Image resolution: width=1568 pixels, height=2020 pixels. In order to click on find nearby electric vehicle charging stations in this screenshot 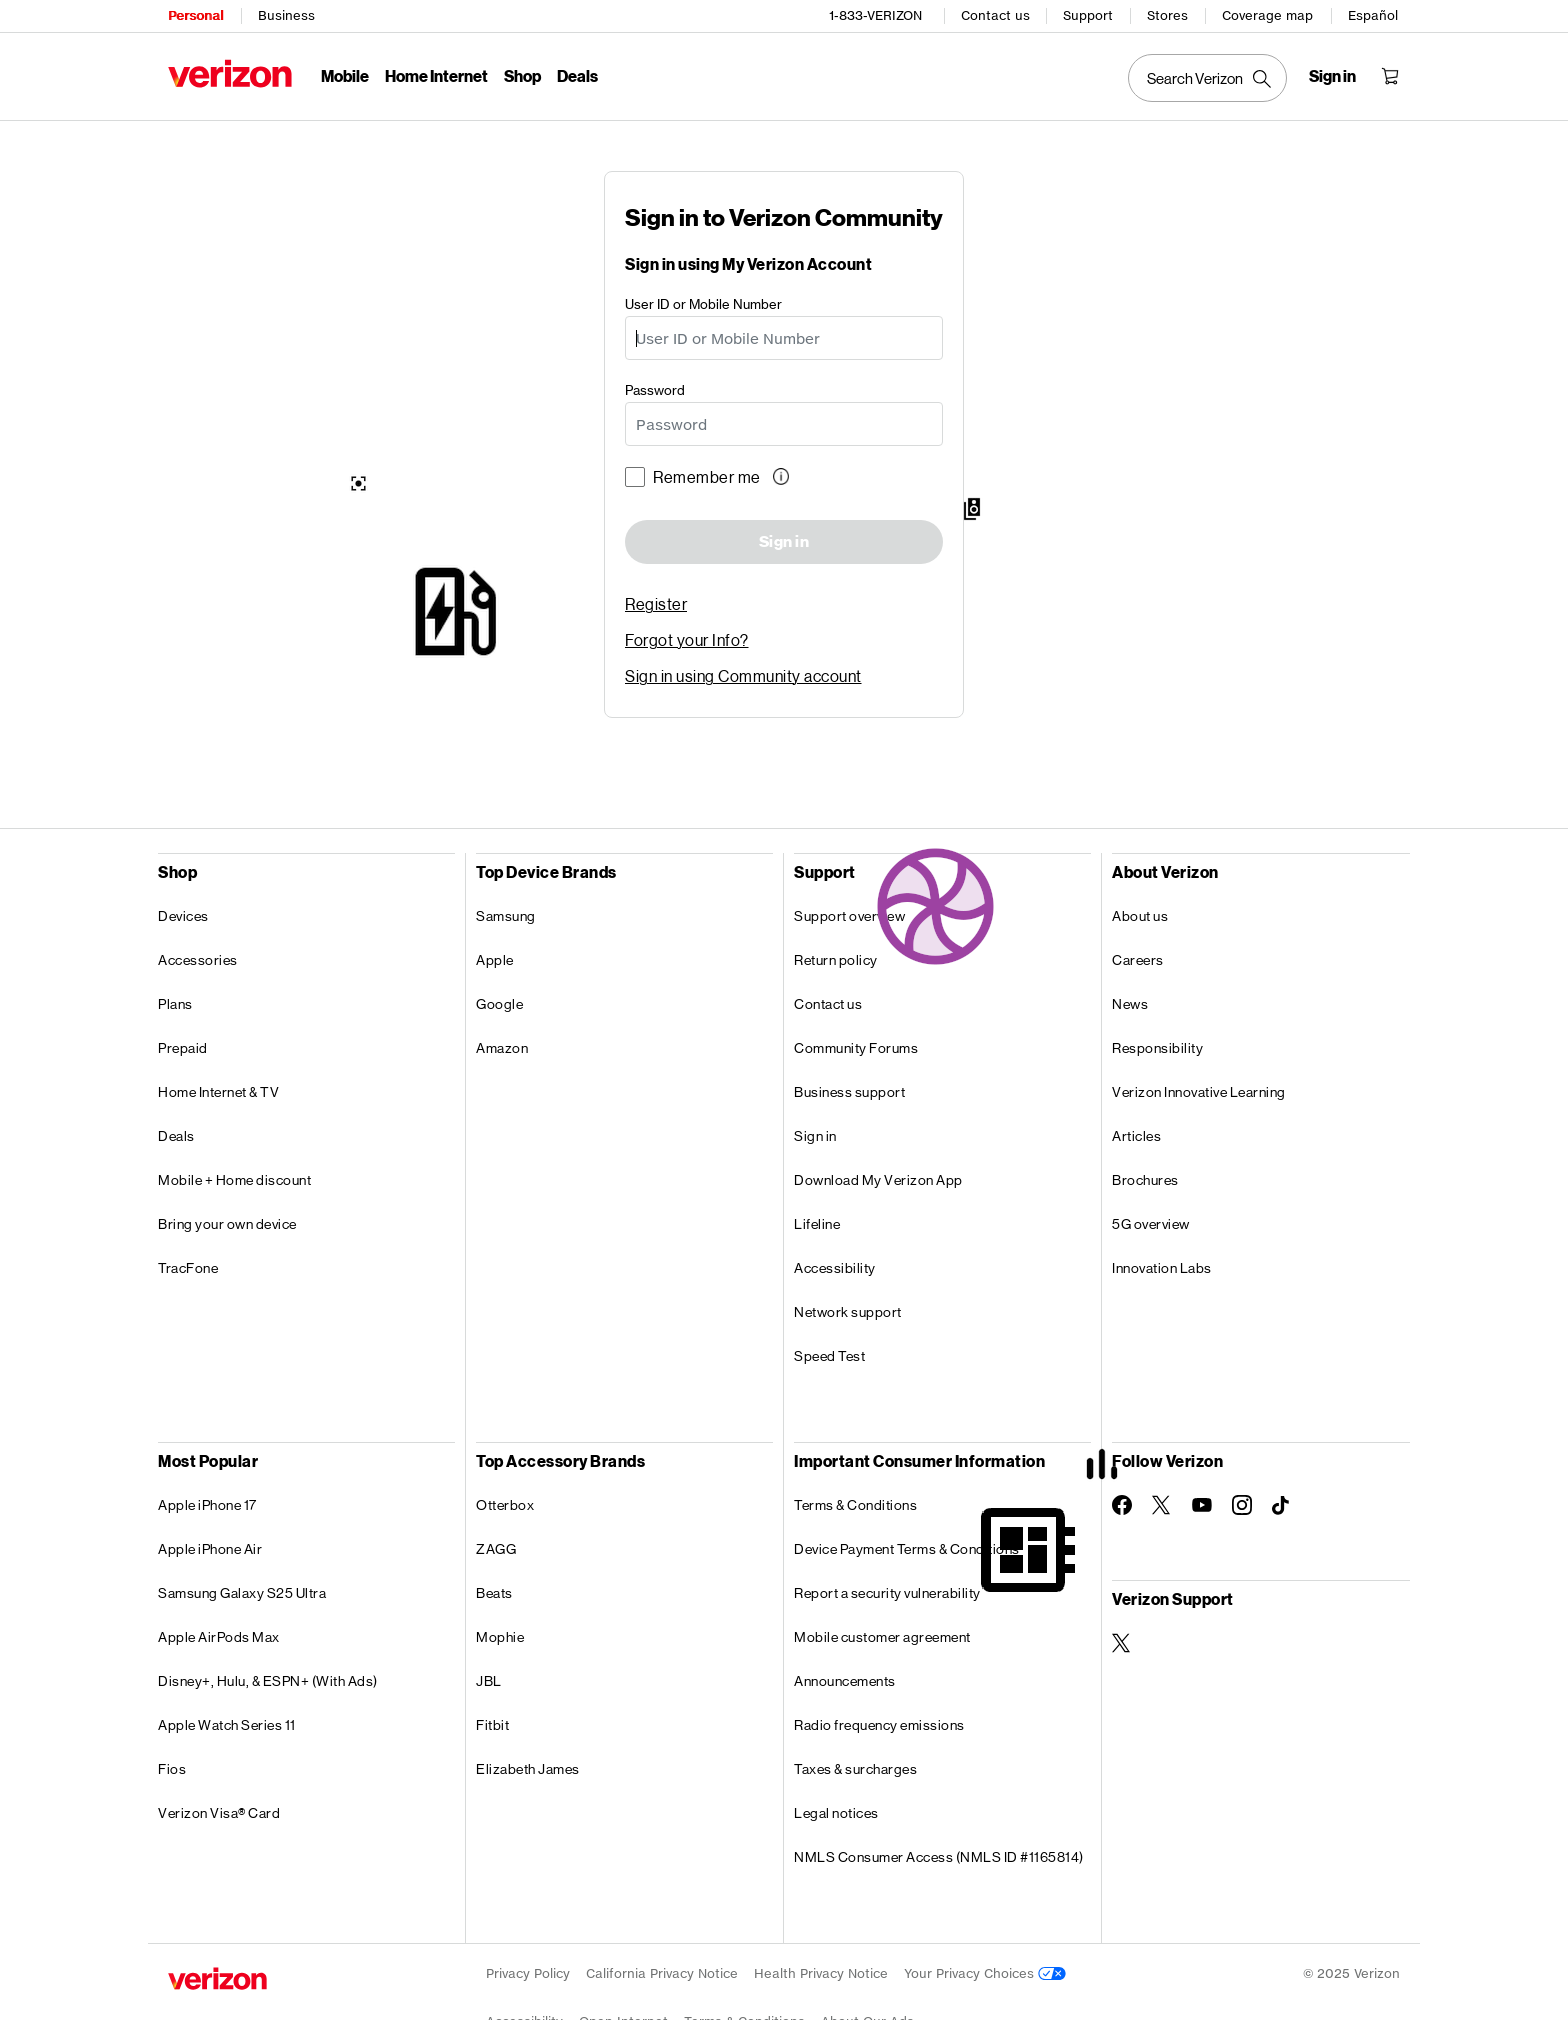, I will do `click(454, 611)`.